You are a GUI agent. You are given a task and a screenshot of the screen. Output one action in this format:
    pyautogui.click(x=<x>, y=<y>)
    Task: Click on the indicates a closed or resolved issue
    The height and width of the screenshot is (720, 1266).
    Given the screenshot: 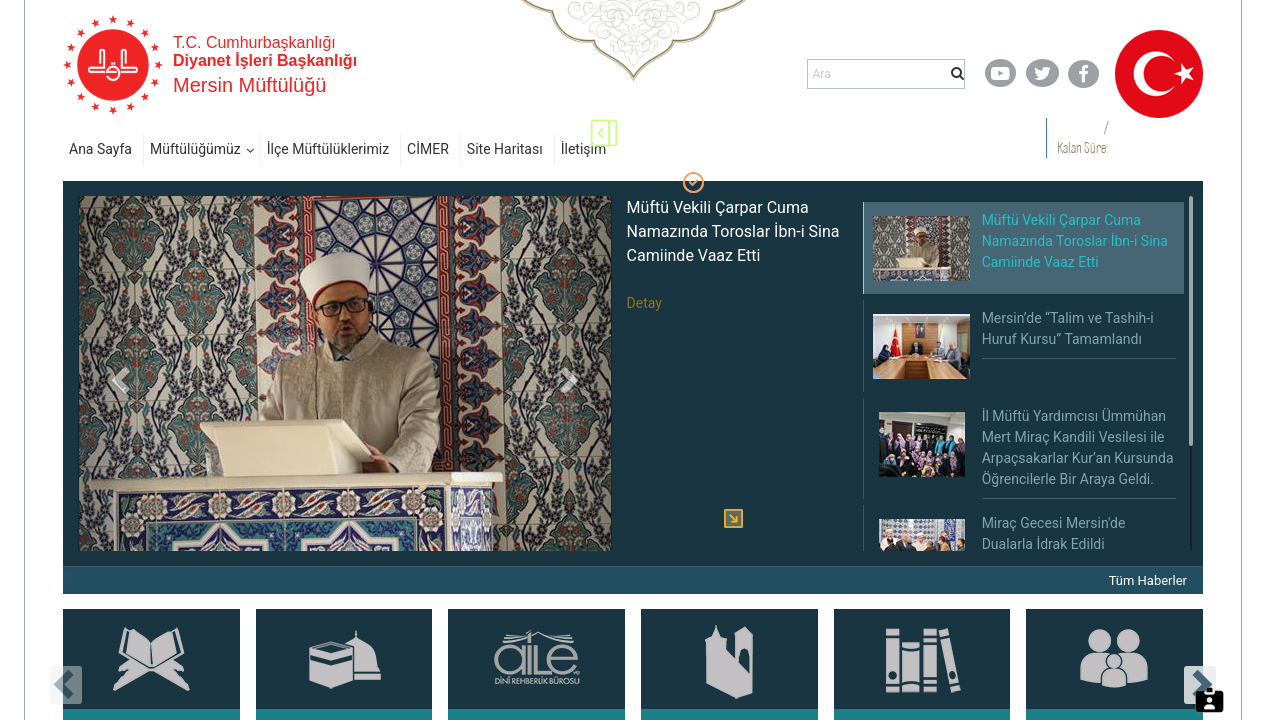 What is the action you would take?
    pyautogui.click(x=693, y=182)
    